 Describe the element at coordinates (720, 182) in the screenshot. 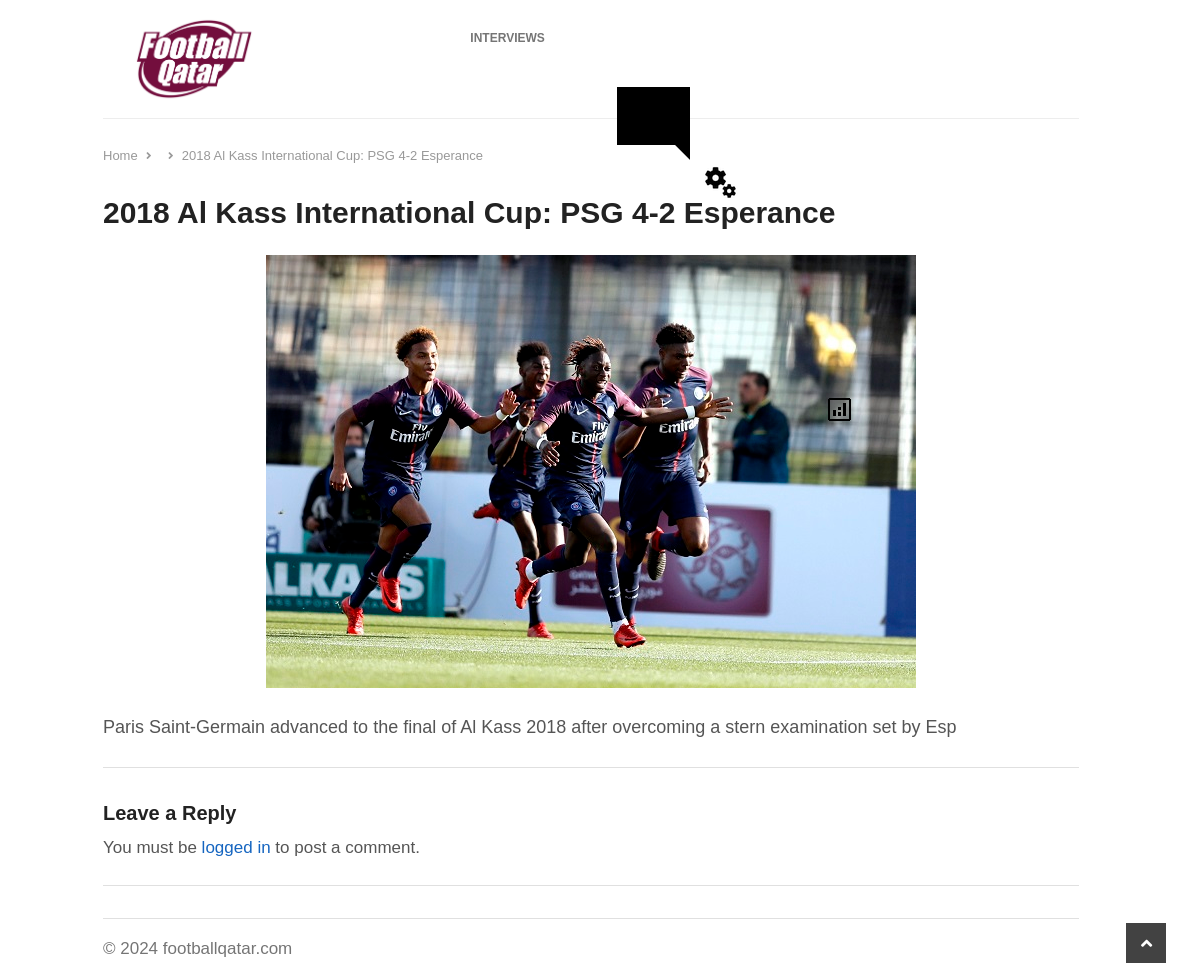

I see `access settings or configuration options` at that location.